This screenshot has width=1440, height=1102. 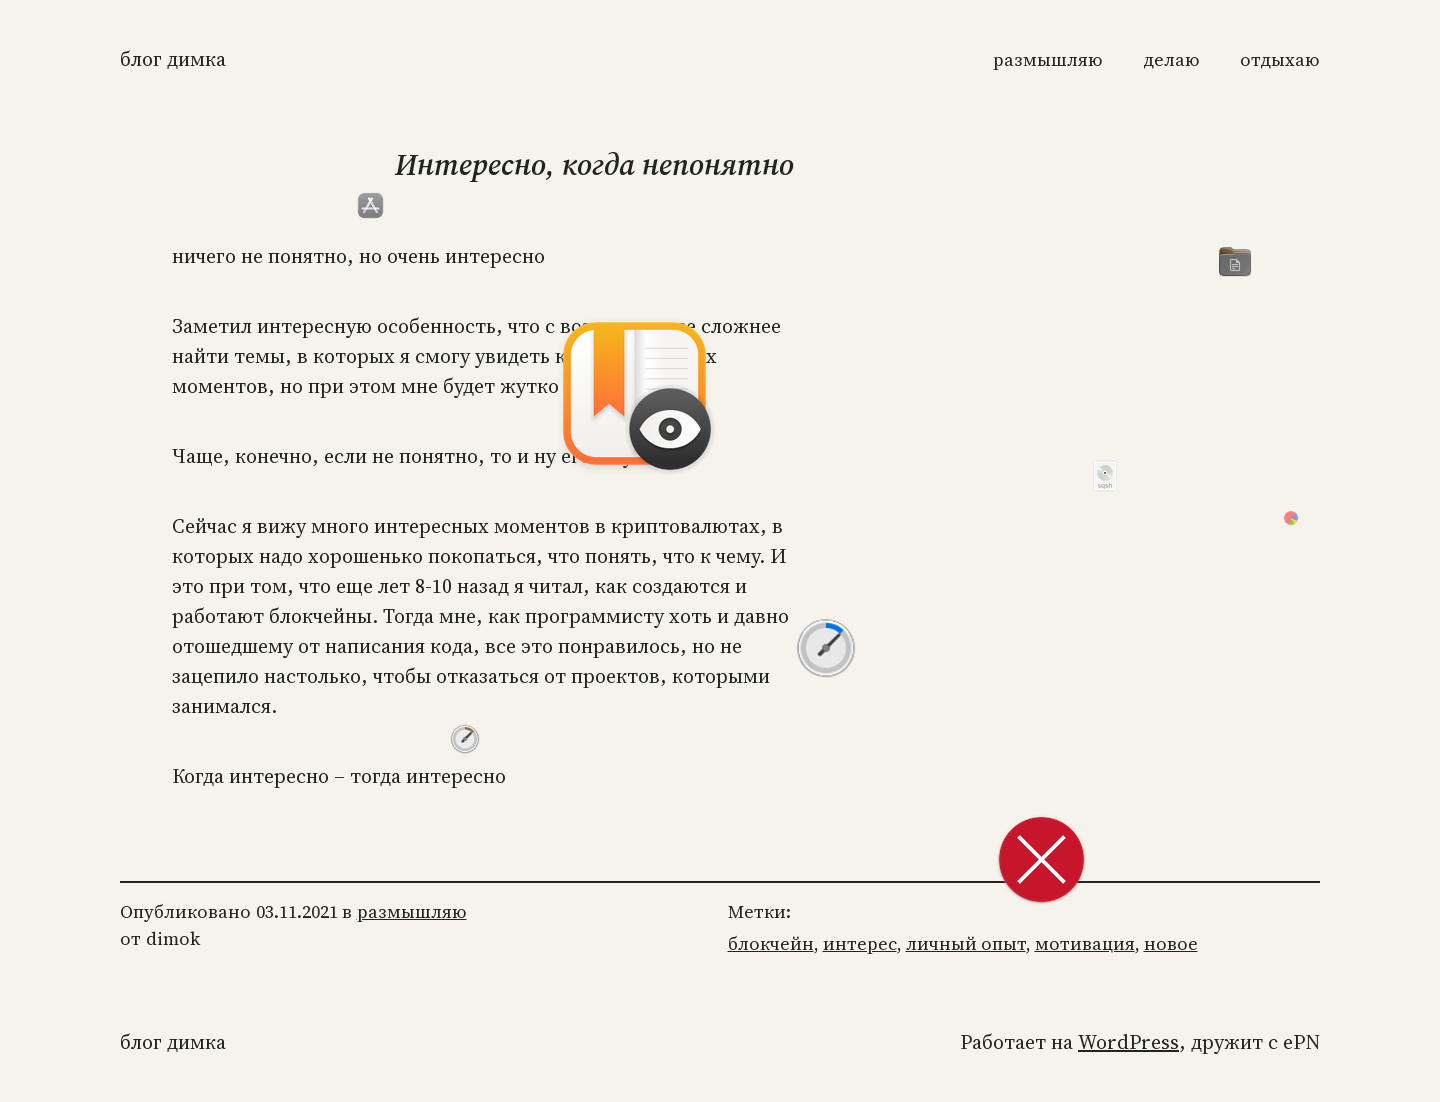 I want to click on a squashfs compressed filesystem archive file, so click(x=1105, y=476).